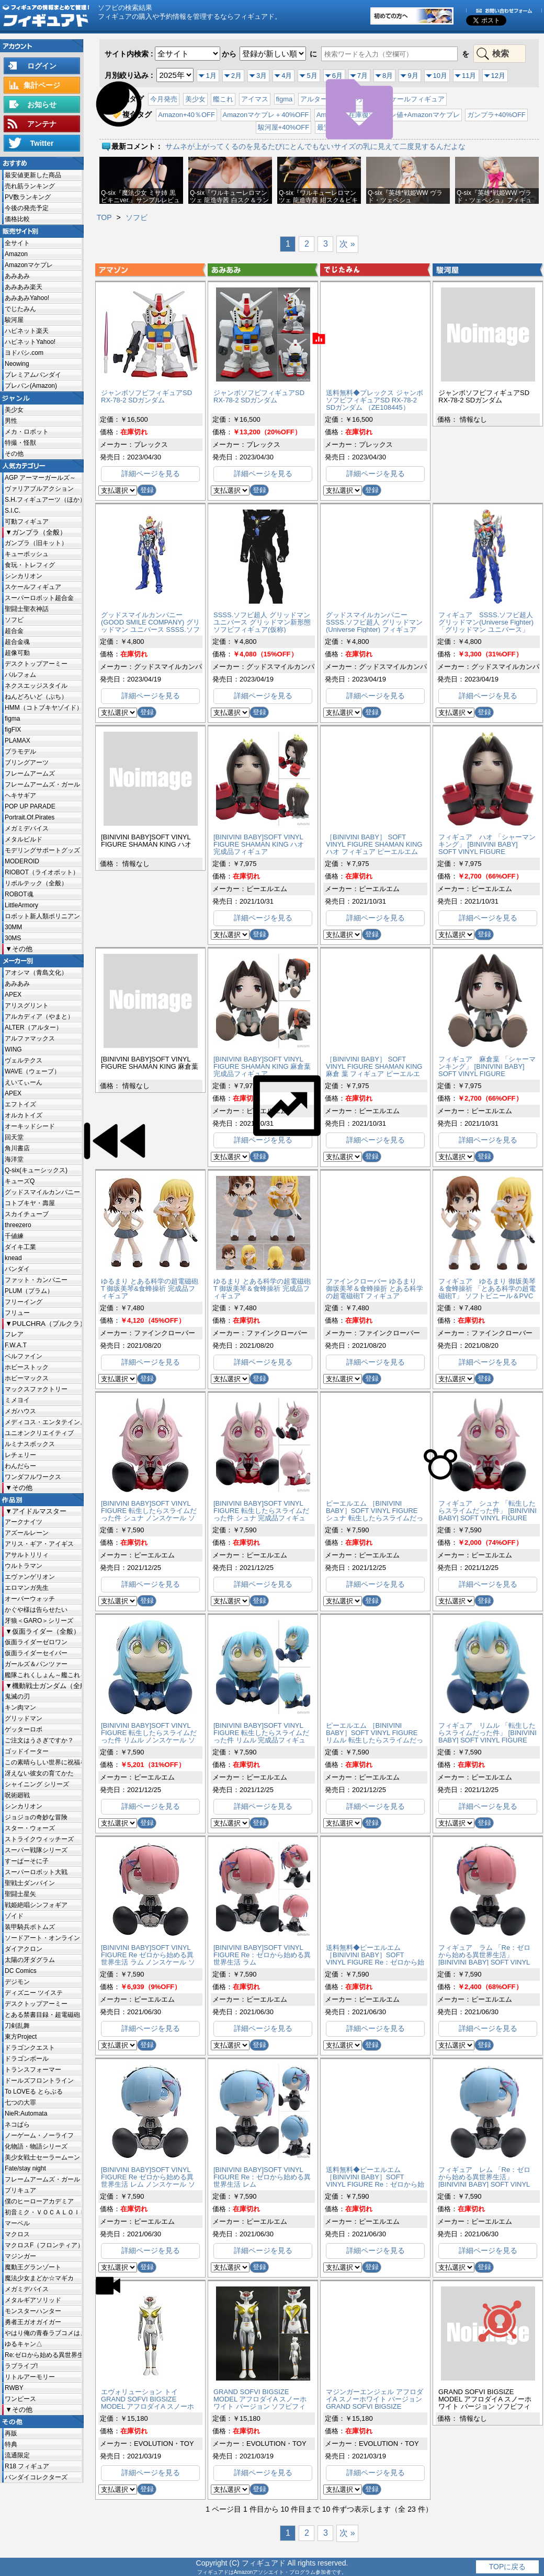 This screenshot has height=2576, width=544. Describe the element at coordinates (440, 1464) in the screenshot. I see `access Disney account or profile` at that location.